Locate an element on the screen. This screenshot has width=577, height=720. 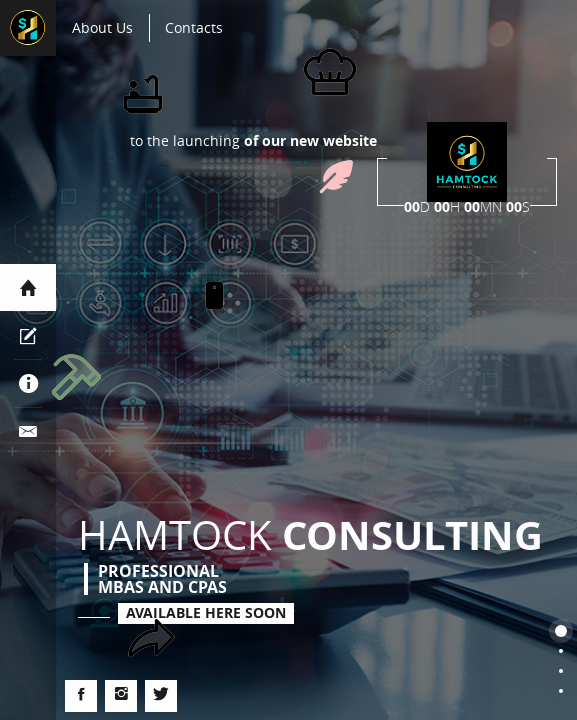
compose a new message or note is located at coordinates (336, 177).